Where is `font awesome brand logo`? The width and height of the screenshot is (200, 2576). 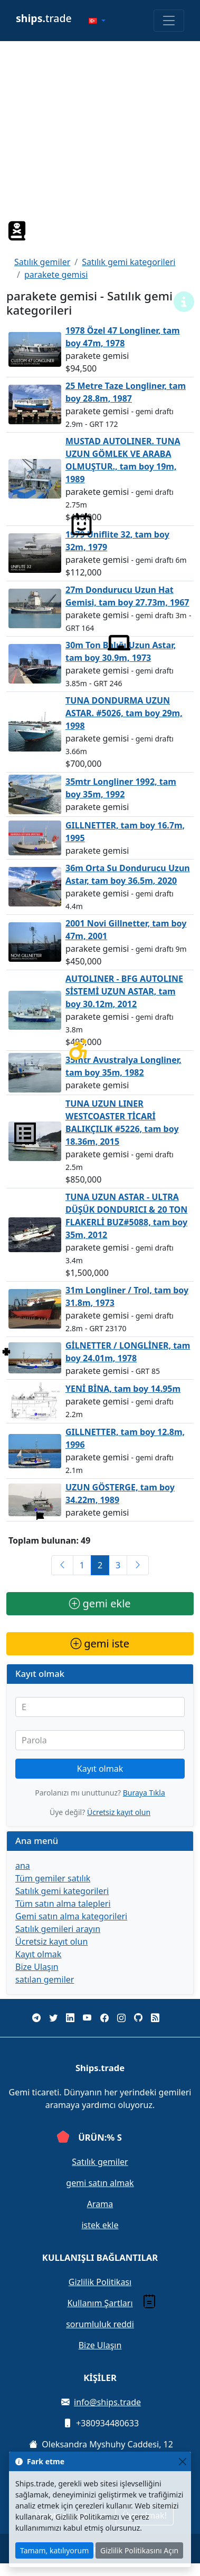
font awesome brand logo is located at coordinates (40, 1516).